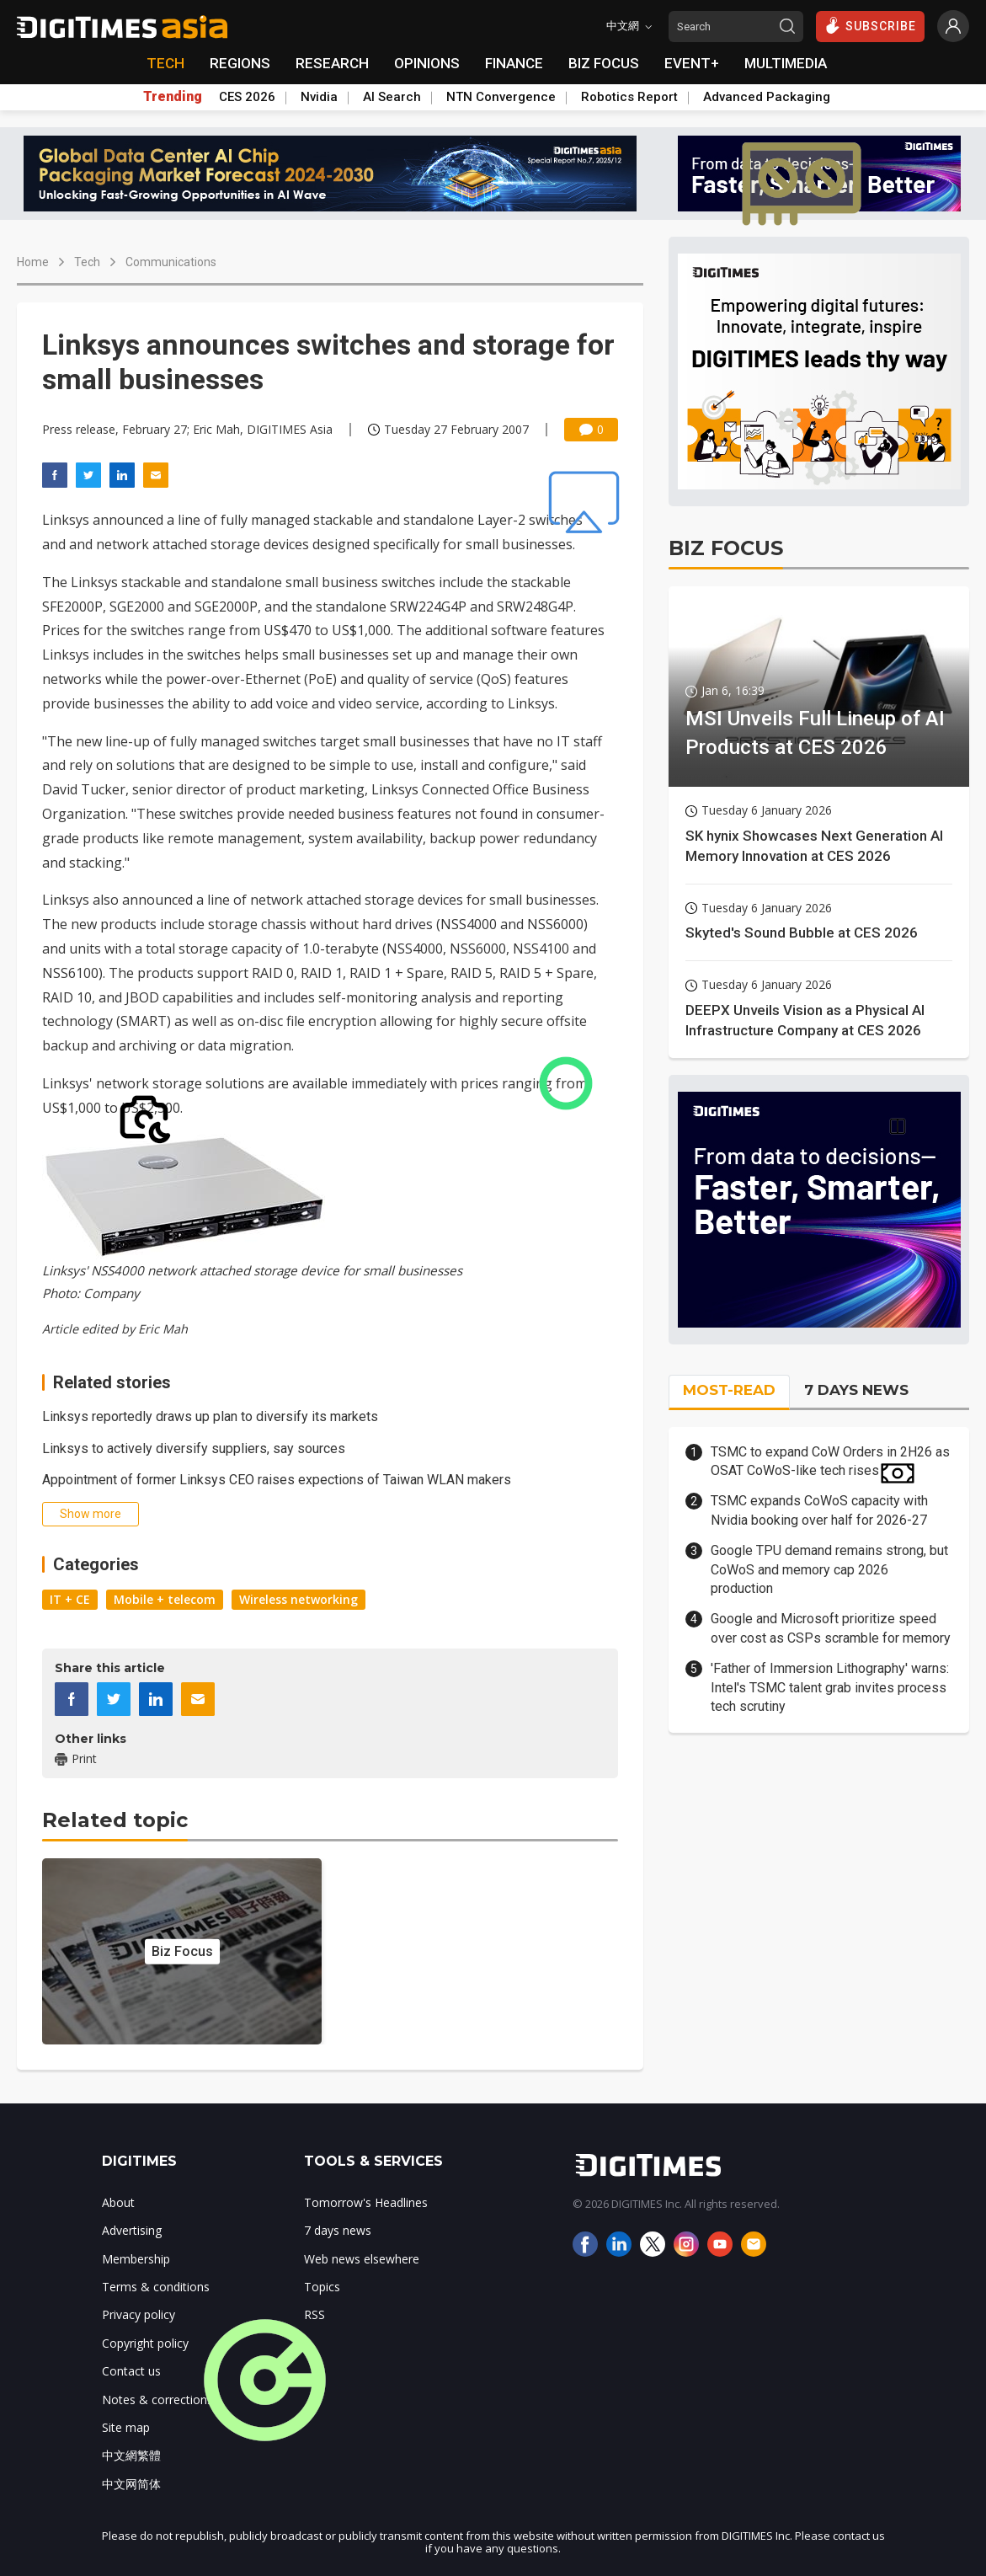 This screenshot has width=986, height=2576. I want to click on stream content to an external display, so click(584, 500).